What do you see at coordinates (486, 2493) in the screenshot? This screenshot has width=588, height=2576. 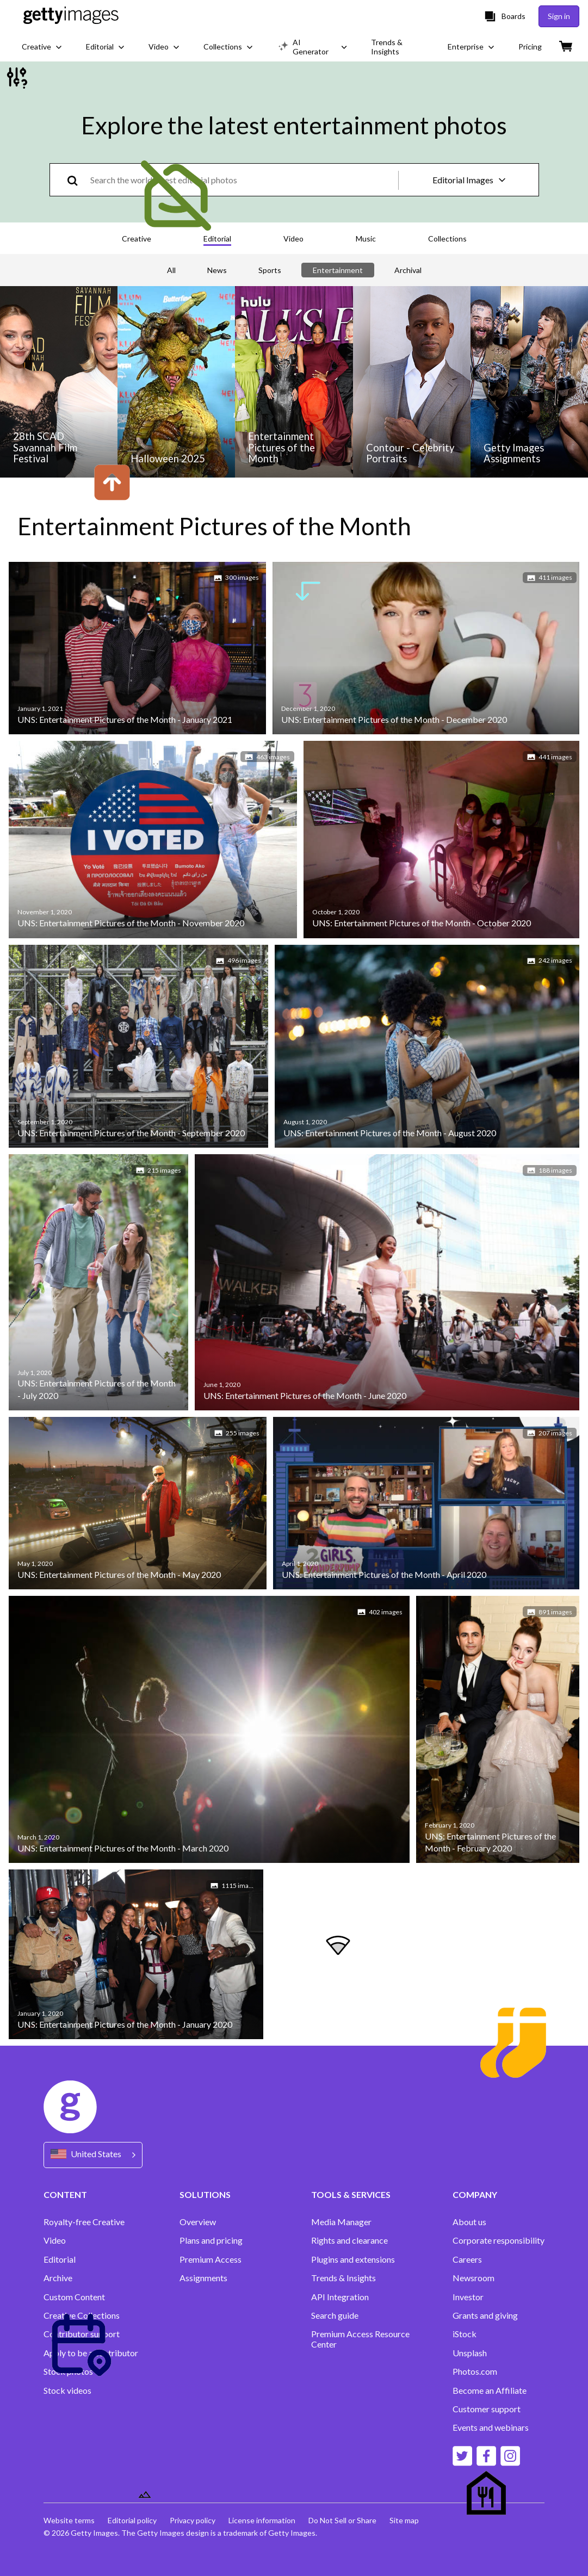 I see `find nearby food banks or food assistance locations` at bounding box center [486, 2493].